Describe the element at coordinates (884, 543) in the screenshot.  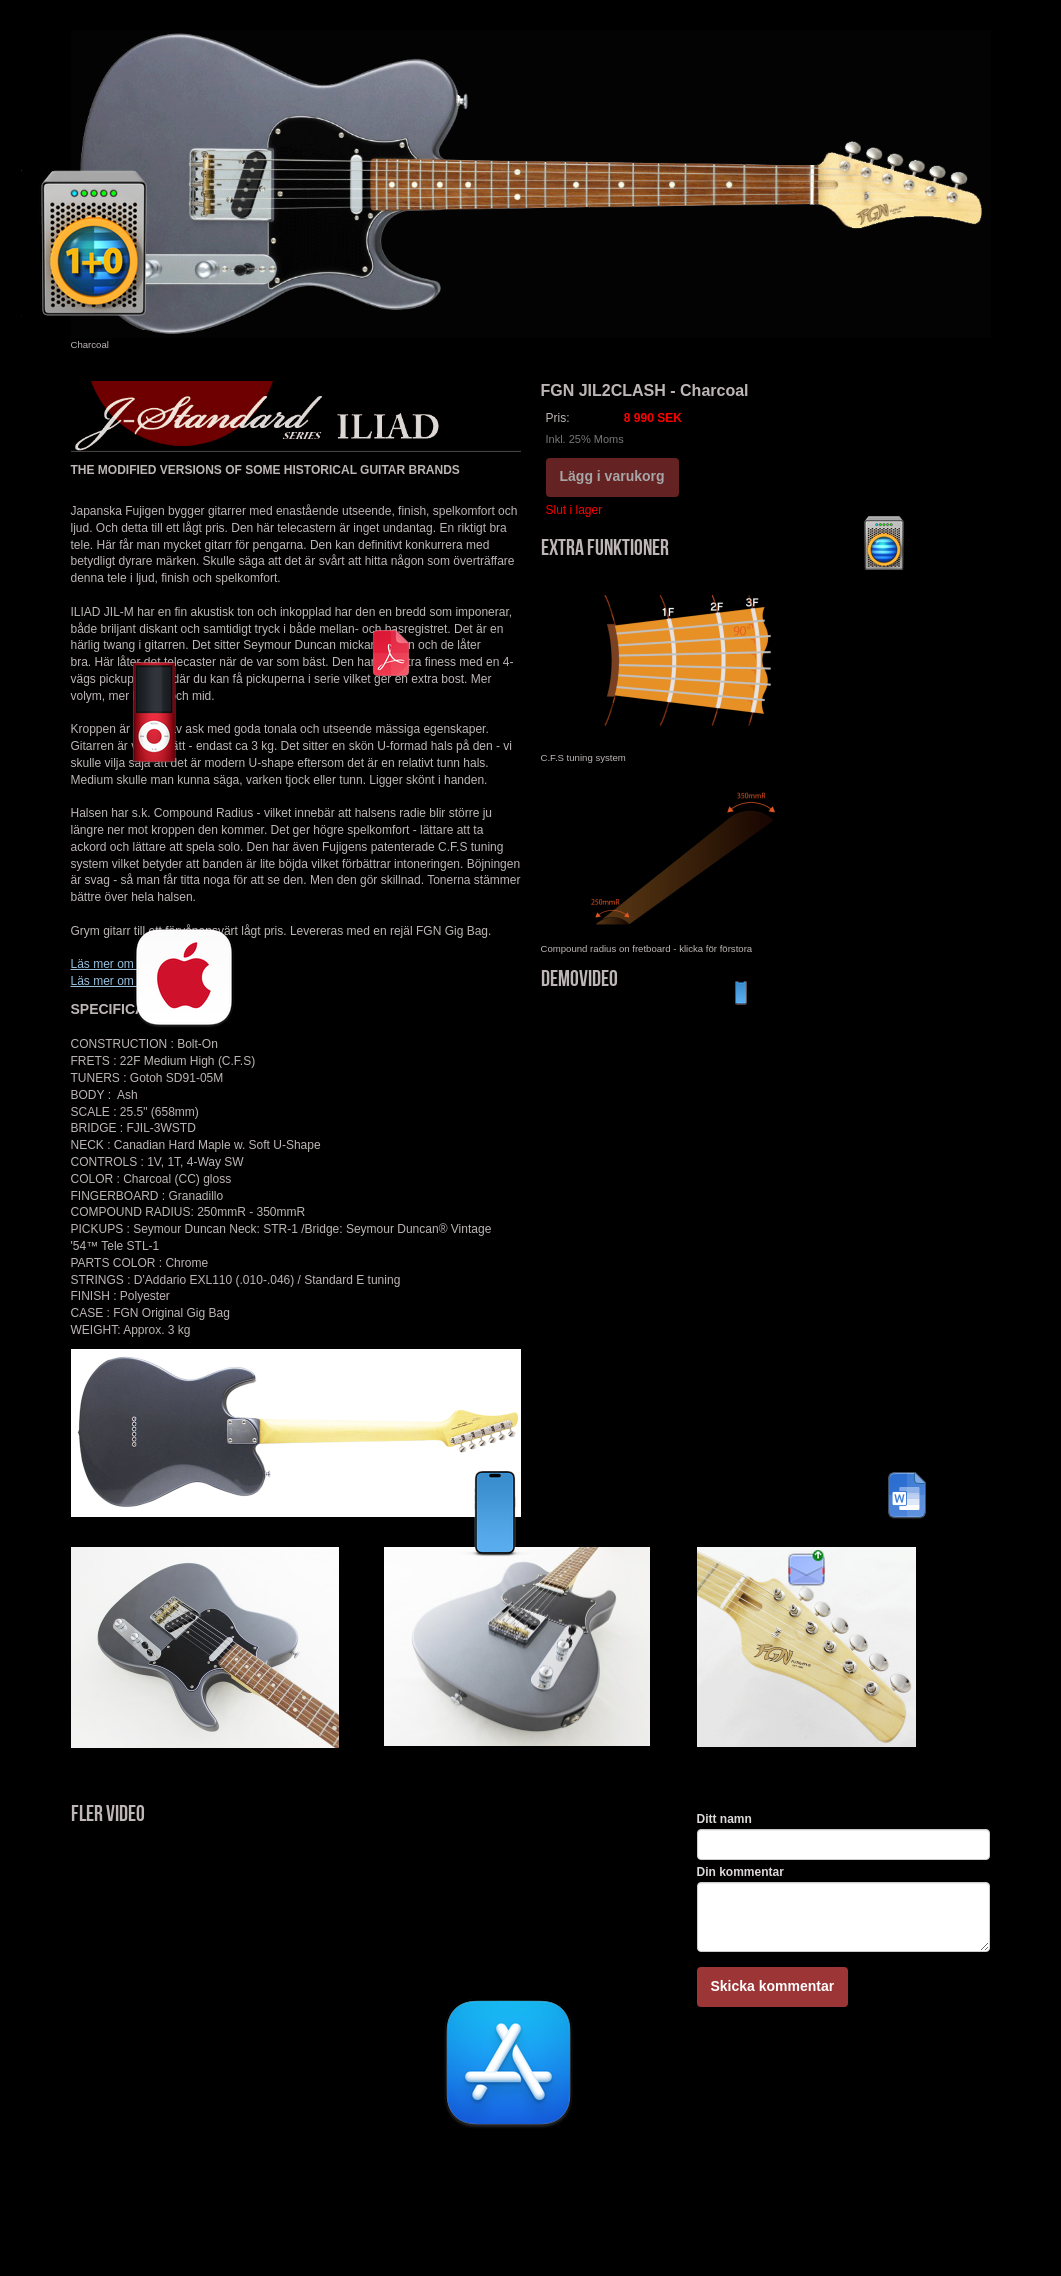
I see `access RAID 0 storage configuration` at that location.